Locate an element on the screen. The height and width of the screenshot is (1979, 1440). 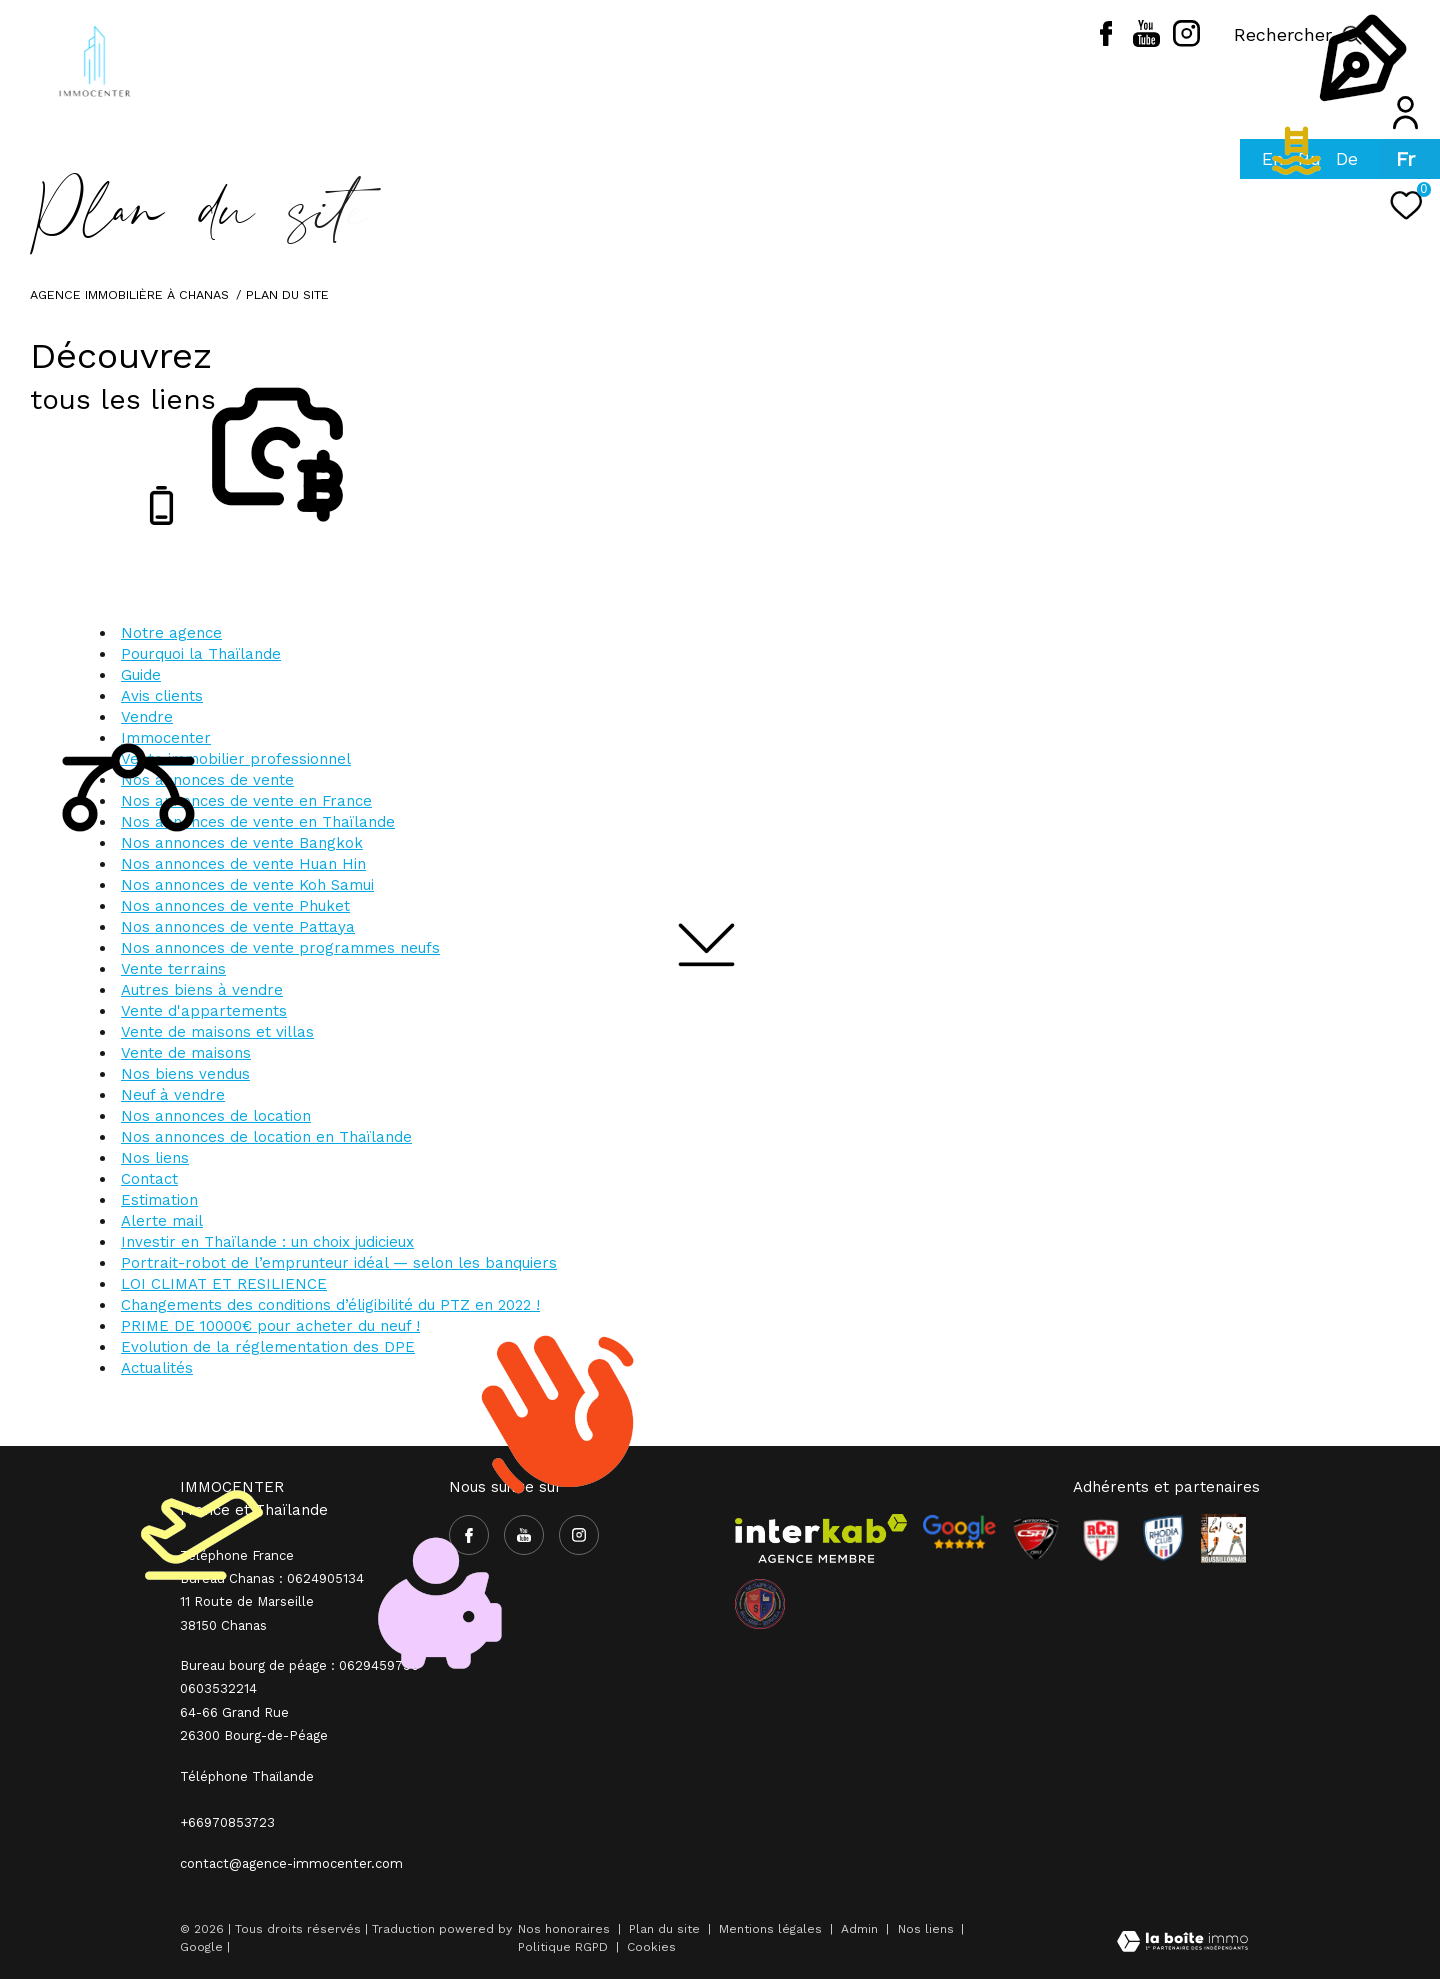
indicates swimming pool amenity available is located at coordinates (1296, 150).